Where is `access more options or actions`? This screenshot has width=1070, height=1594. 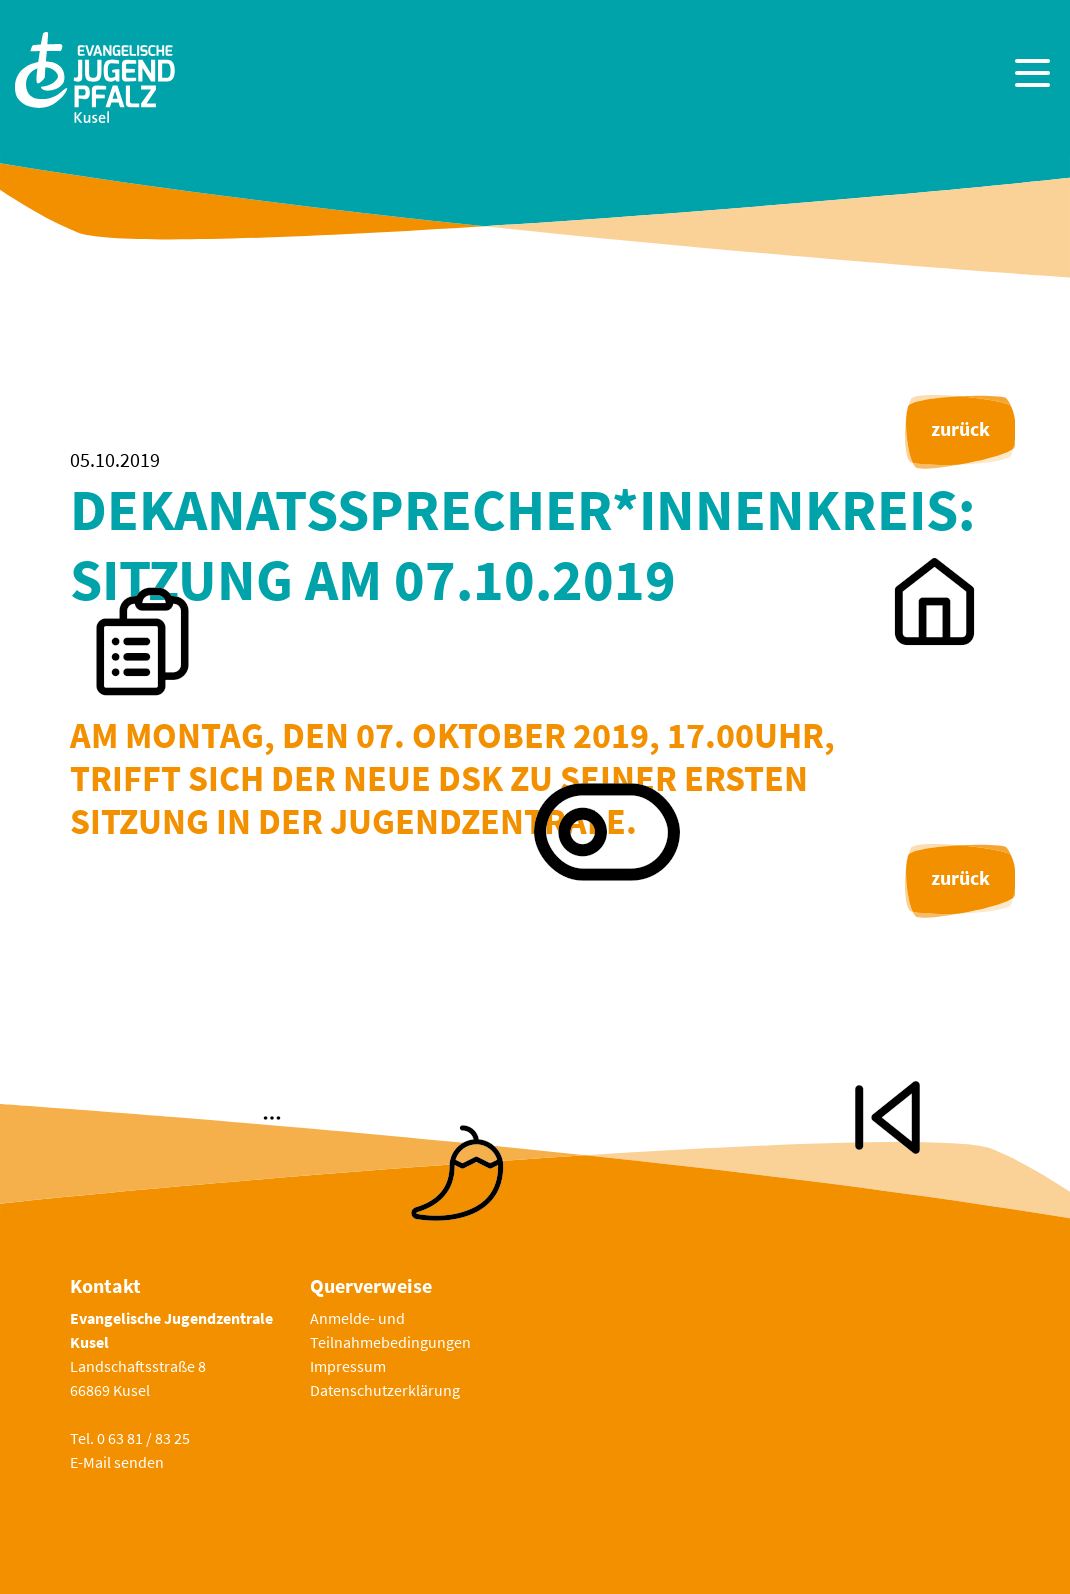
access more options or actions is located at coordinates (272, 1118).